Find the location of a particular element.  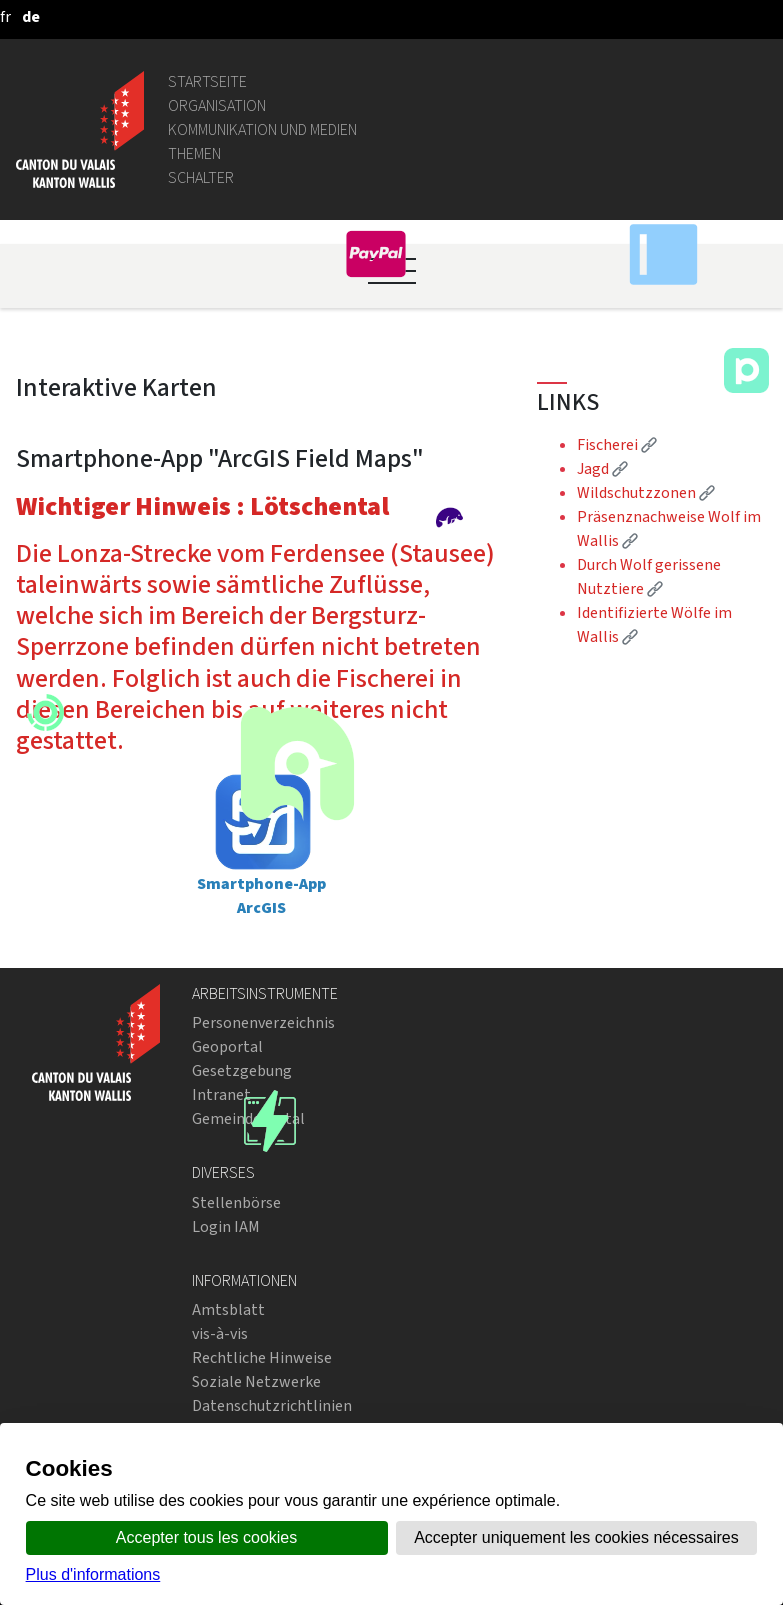

toggle left sidebar panel is located at coordinates (663, 254).